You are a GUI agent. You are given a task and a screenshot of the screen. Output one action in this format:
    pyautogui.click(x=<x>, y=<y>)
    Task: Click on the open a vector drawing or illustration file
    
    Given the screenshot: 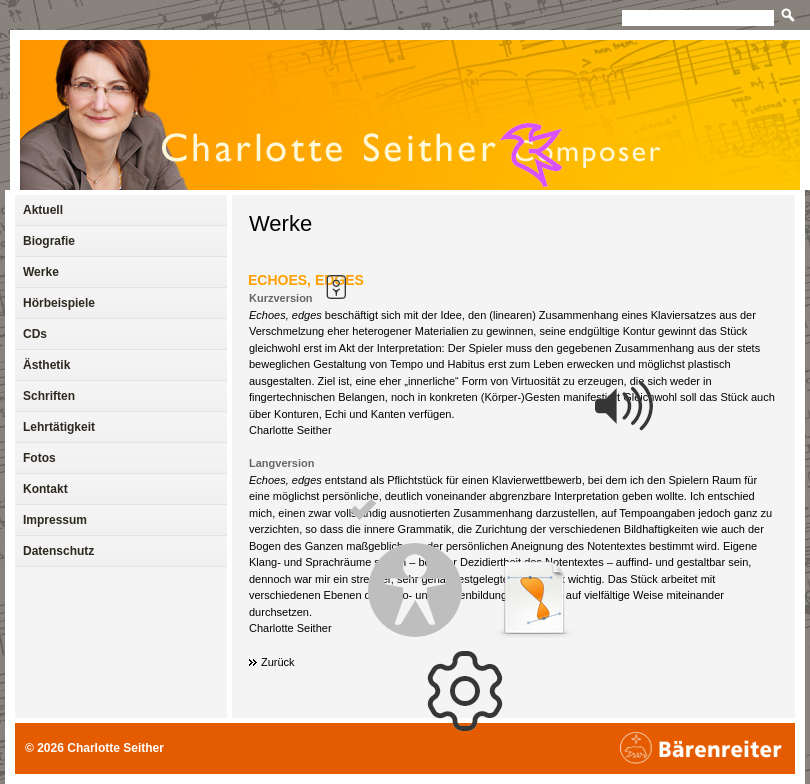 What is the action you would take?
    pyautogui.click(x=535, y=597)
    